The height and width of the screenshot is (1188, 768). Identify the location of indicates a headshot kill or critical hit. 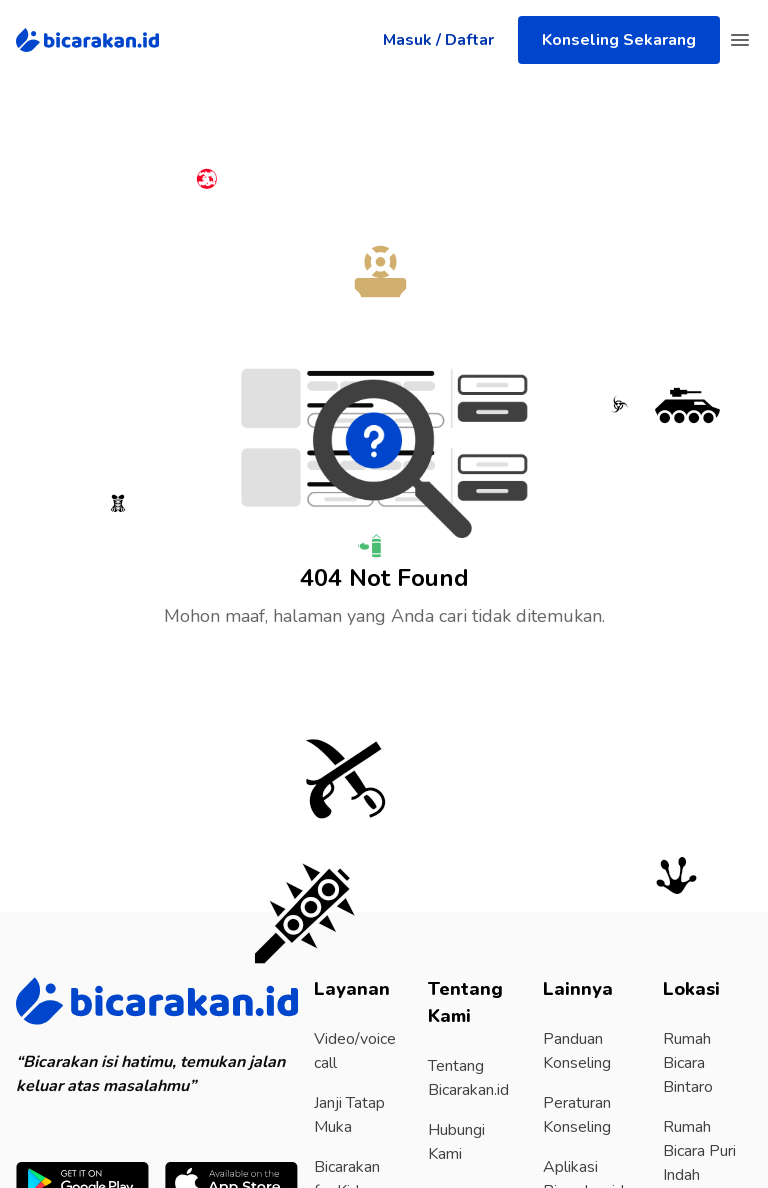
(380, 271).